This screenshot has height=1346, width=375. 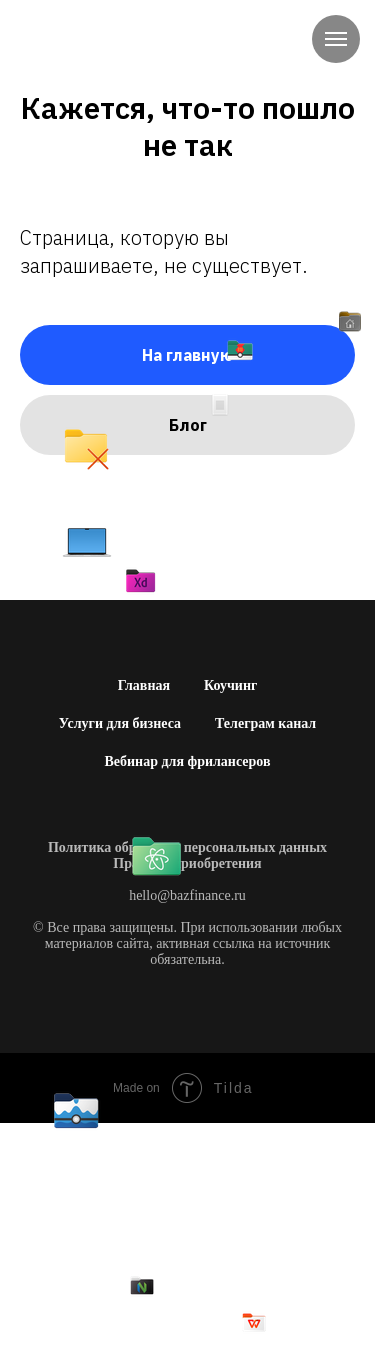 What do you see at coordinates (254, 1323) in the screenshot?
I see `open WPS Office documents folder` at bounding box center [254, 1323].